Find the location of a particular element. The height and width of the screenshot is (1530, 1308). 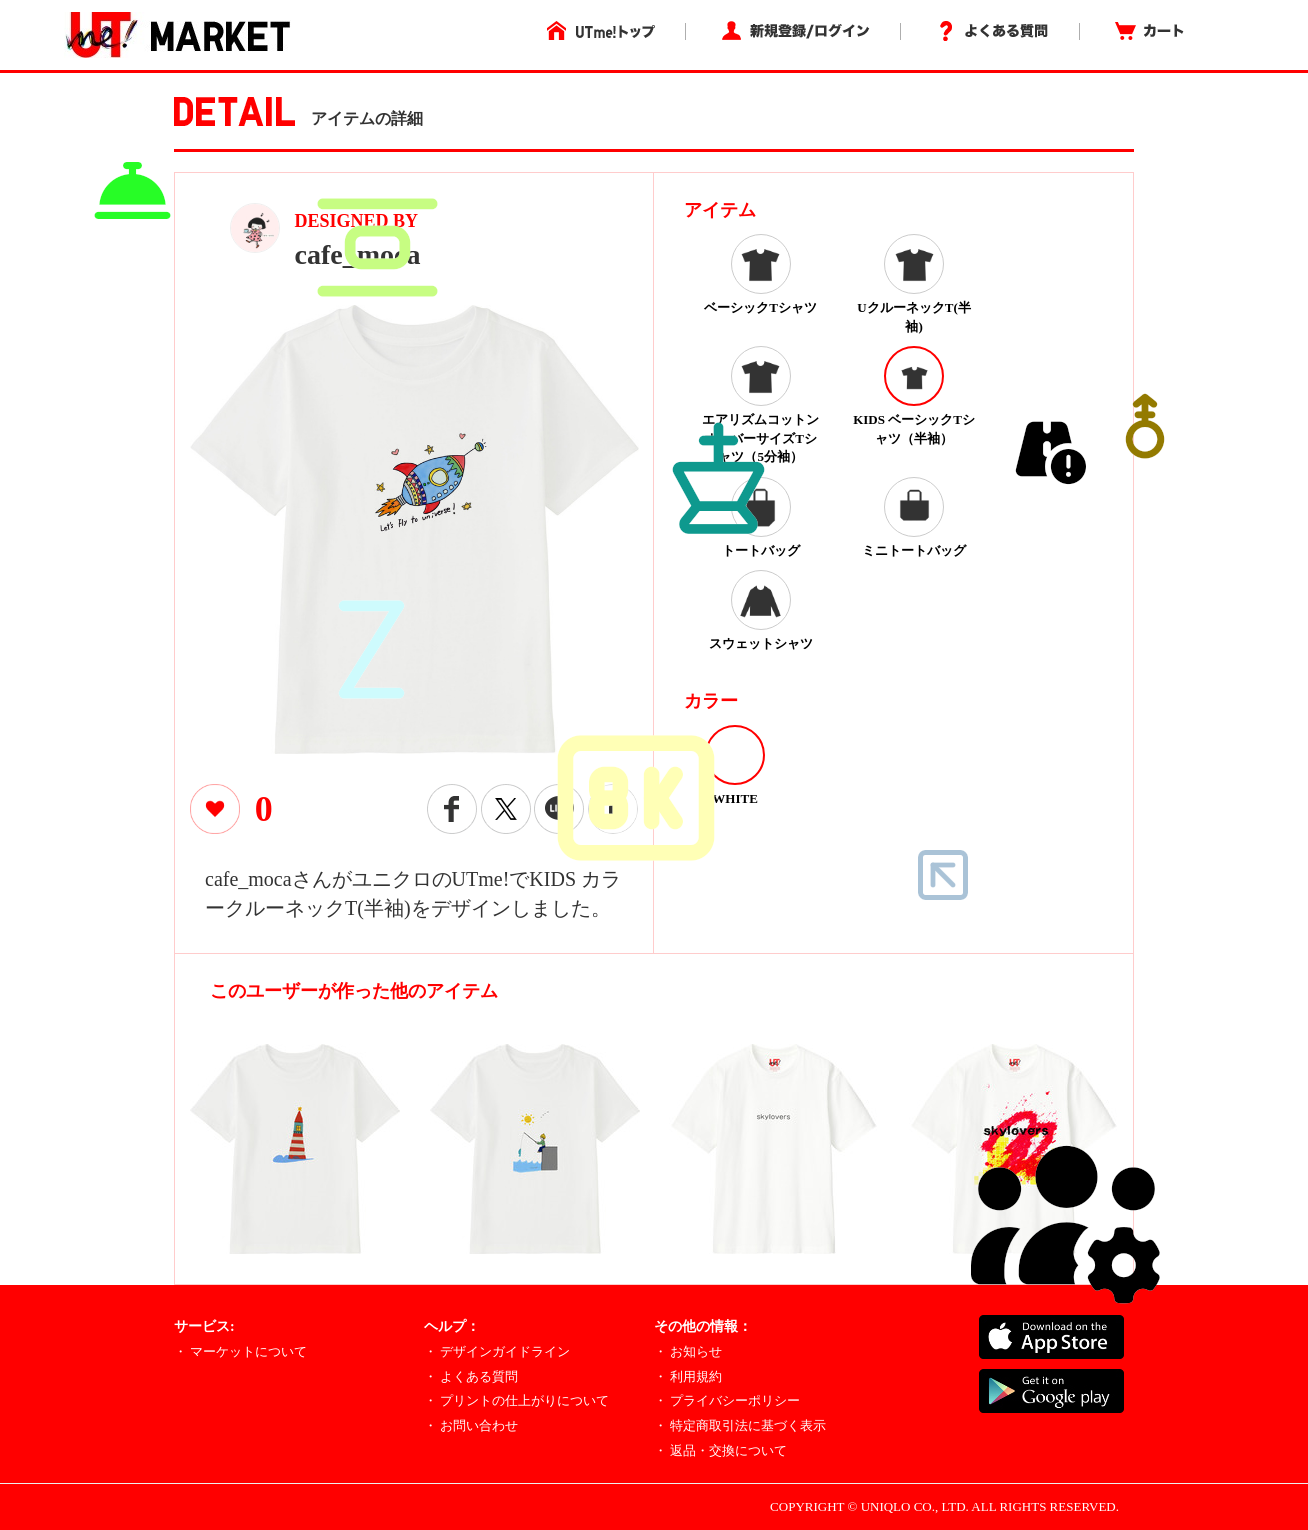

represents the king piece in a chess game is located at coordinates (718, 481).